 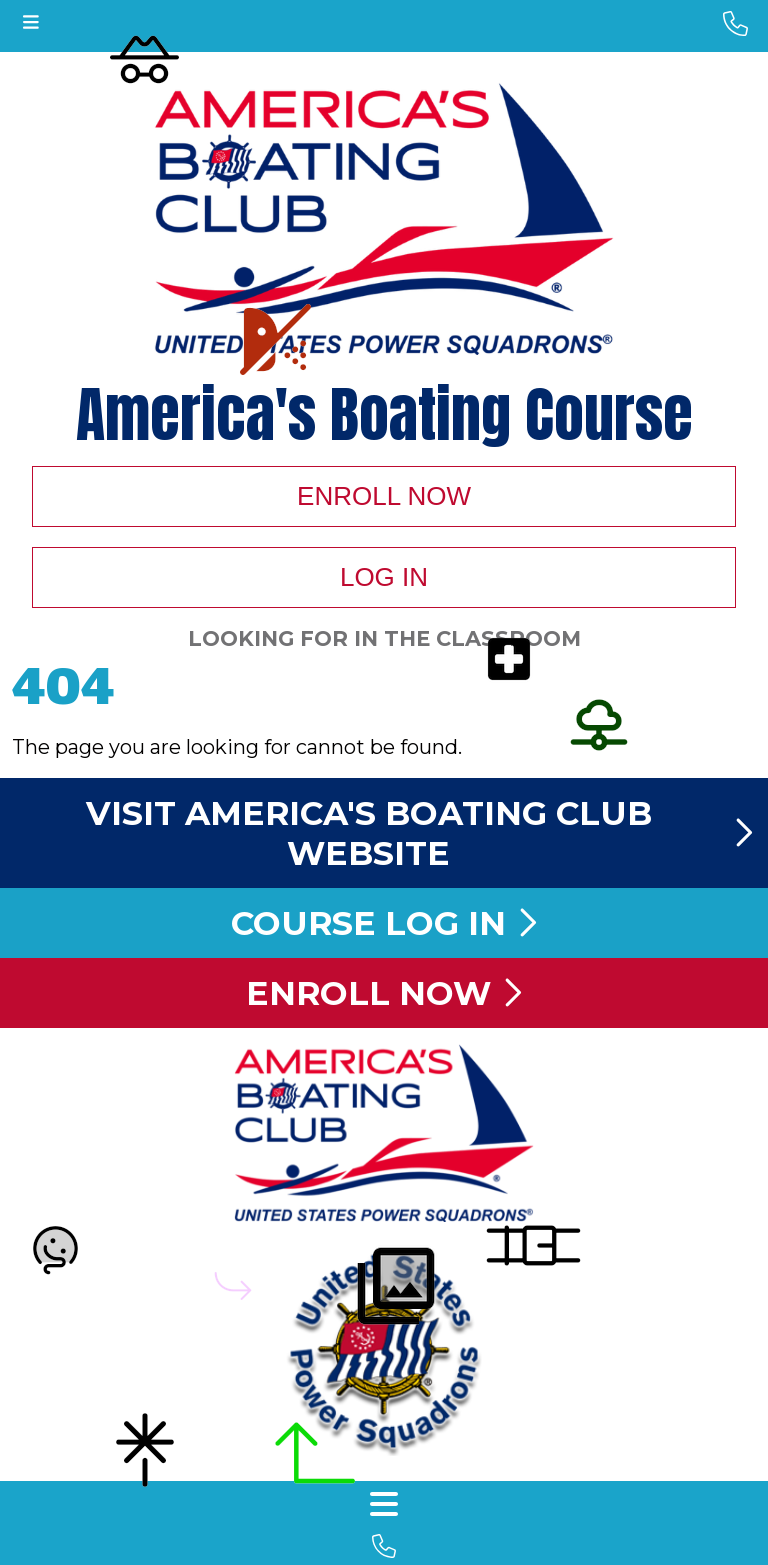 I want to click on adjust belt or strap settings, so click(x=533, y=1245).